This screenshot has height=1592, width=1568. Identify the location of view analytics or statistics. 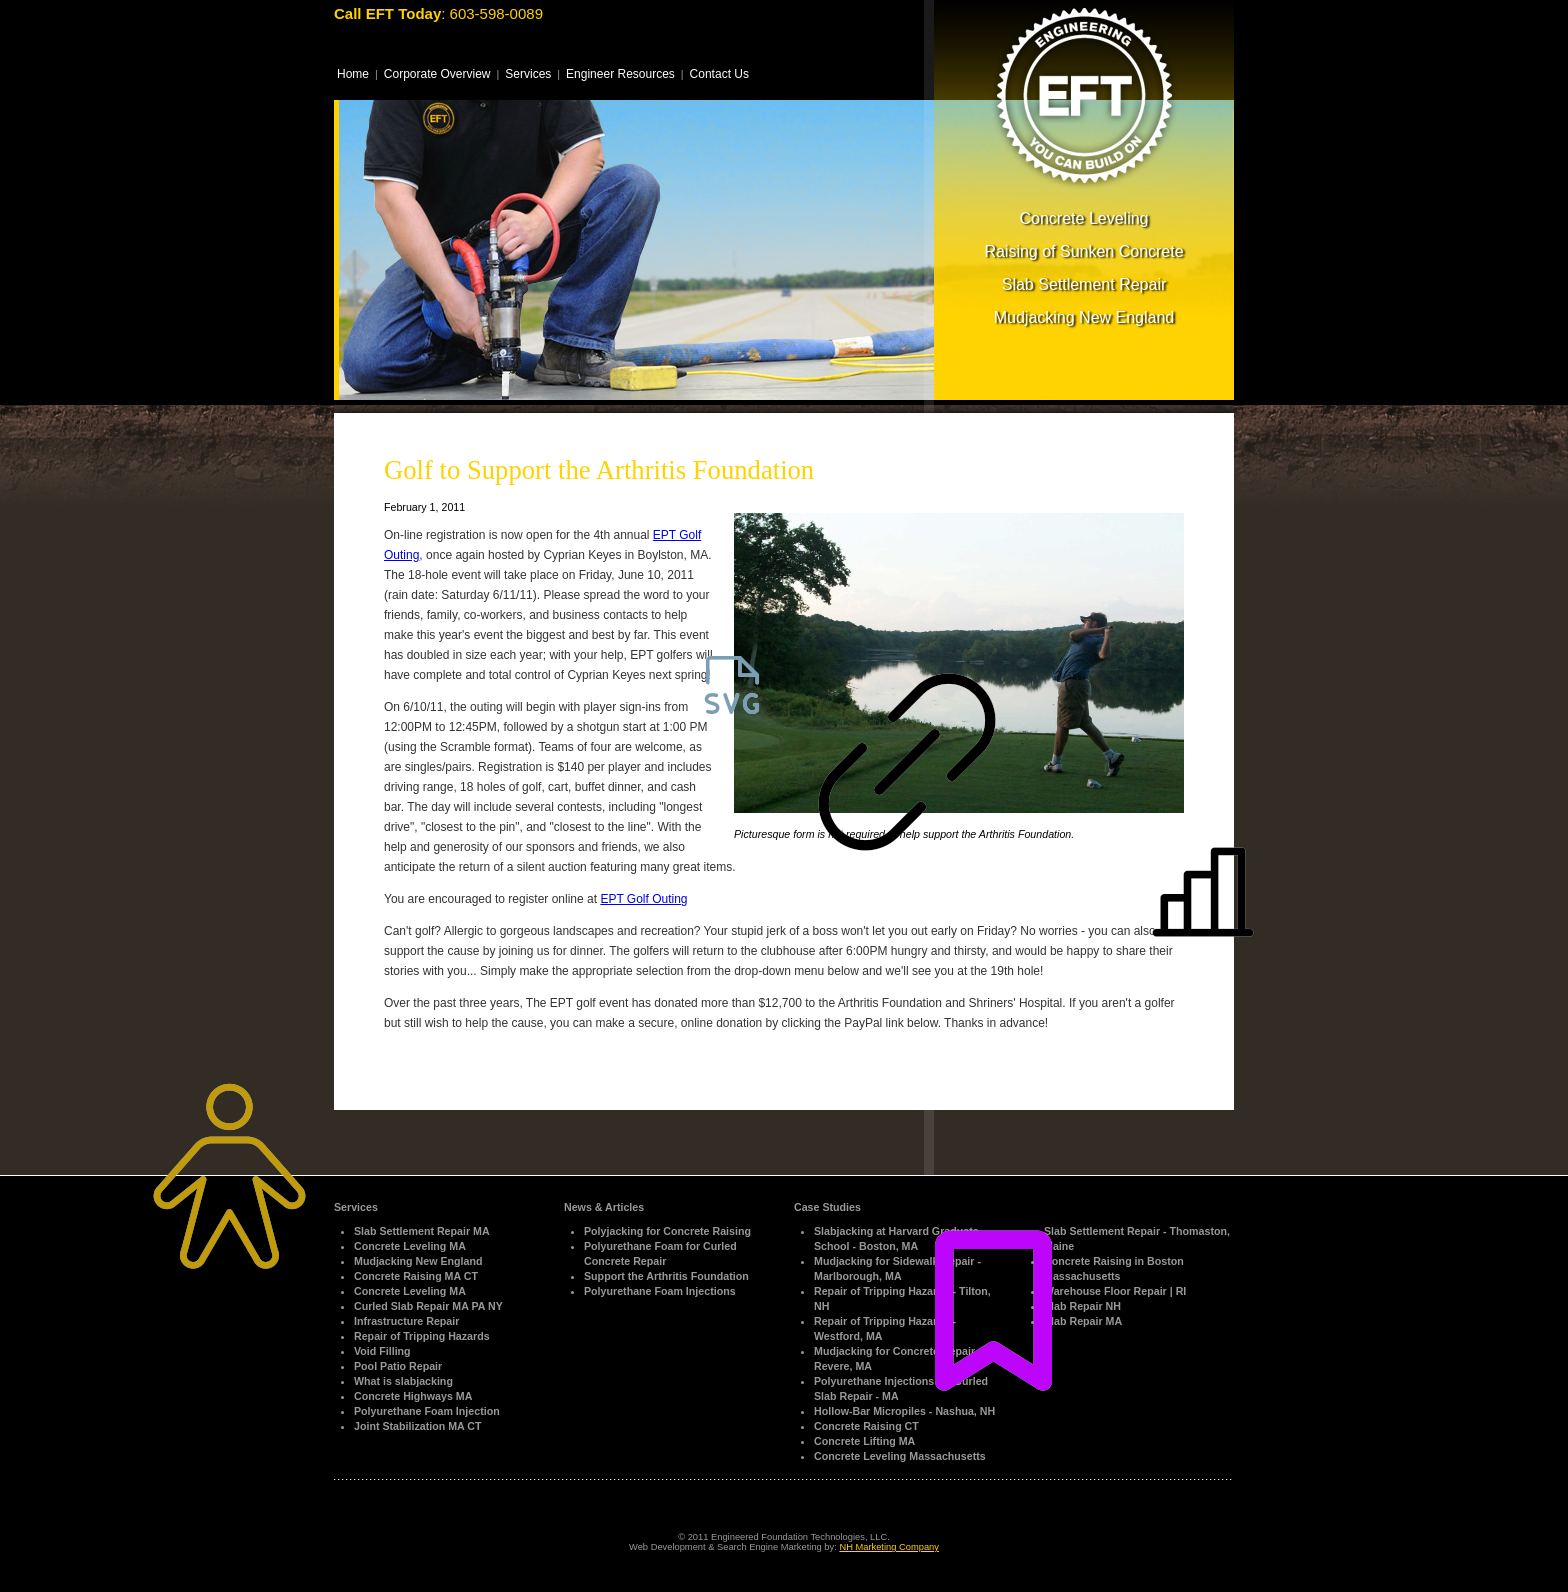
(1203, 894).